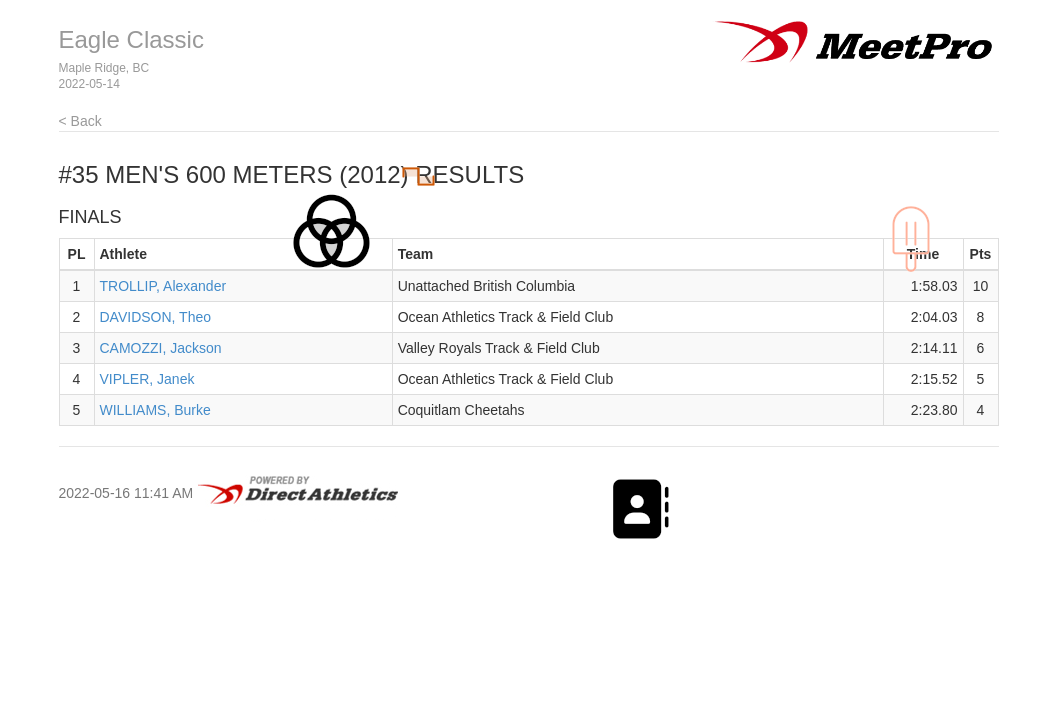  I want to click on open your contacts list, so click(639, 509).